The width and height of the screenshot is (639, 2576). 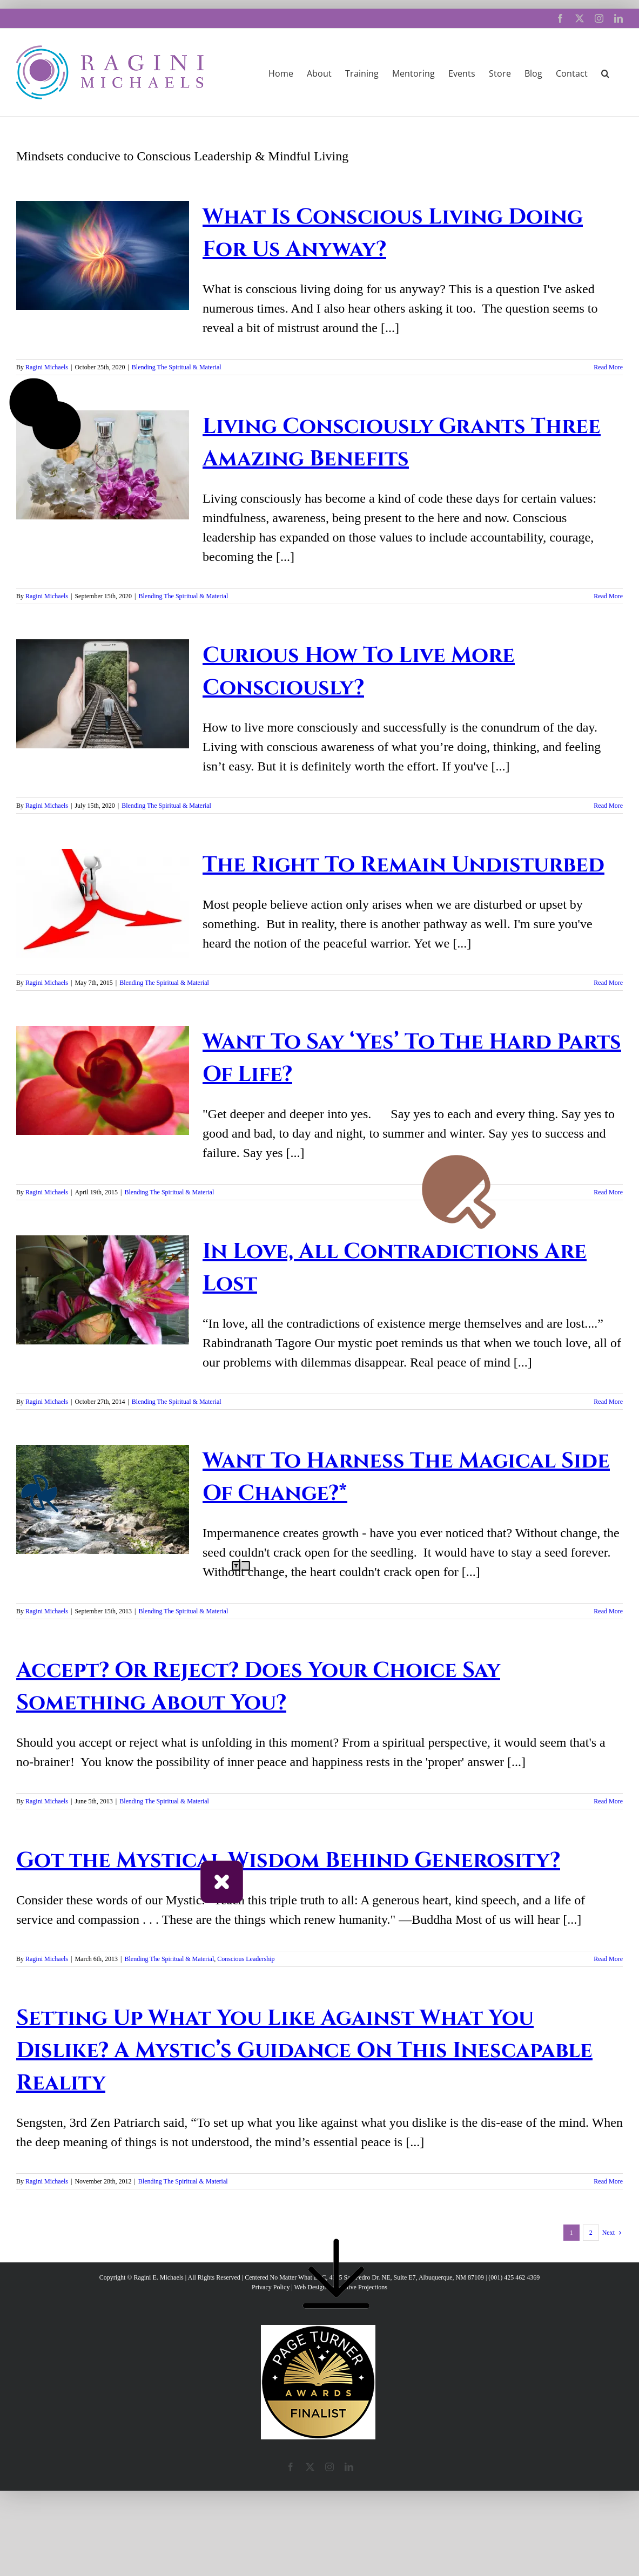 What do you see at coordinates (41, 1494) in the screenshot?
I see `decorative or playful element indicating a fun/casual feature` at bounding box center [41, 1494].